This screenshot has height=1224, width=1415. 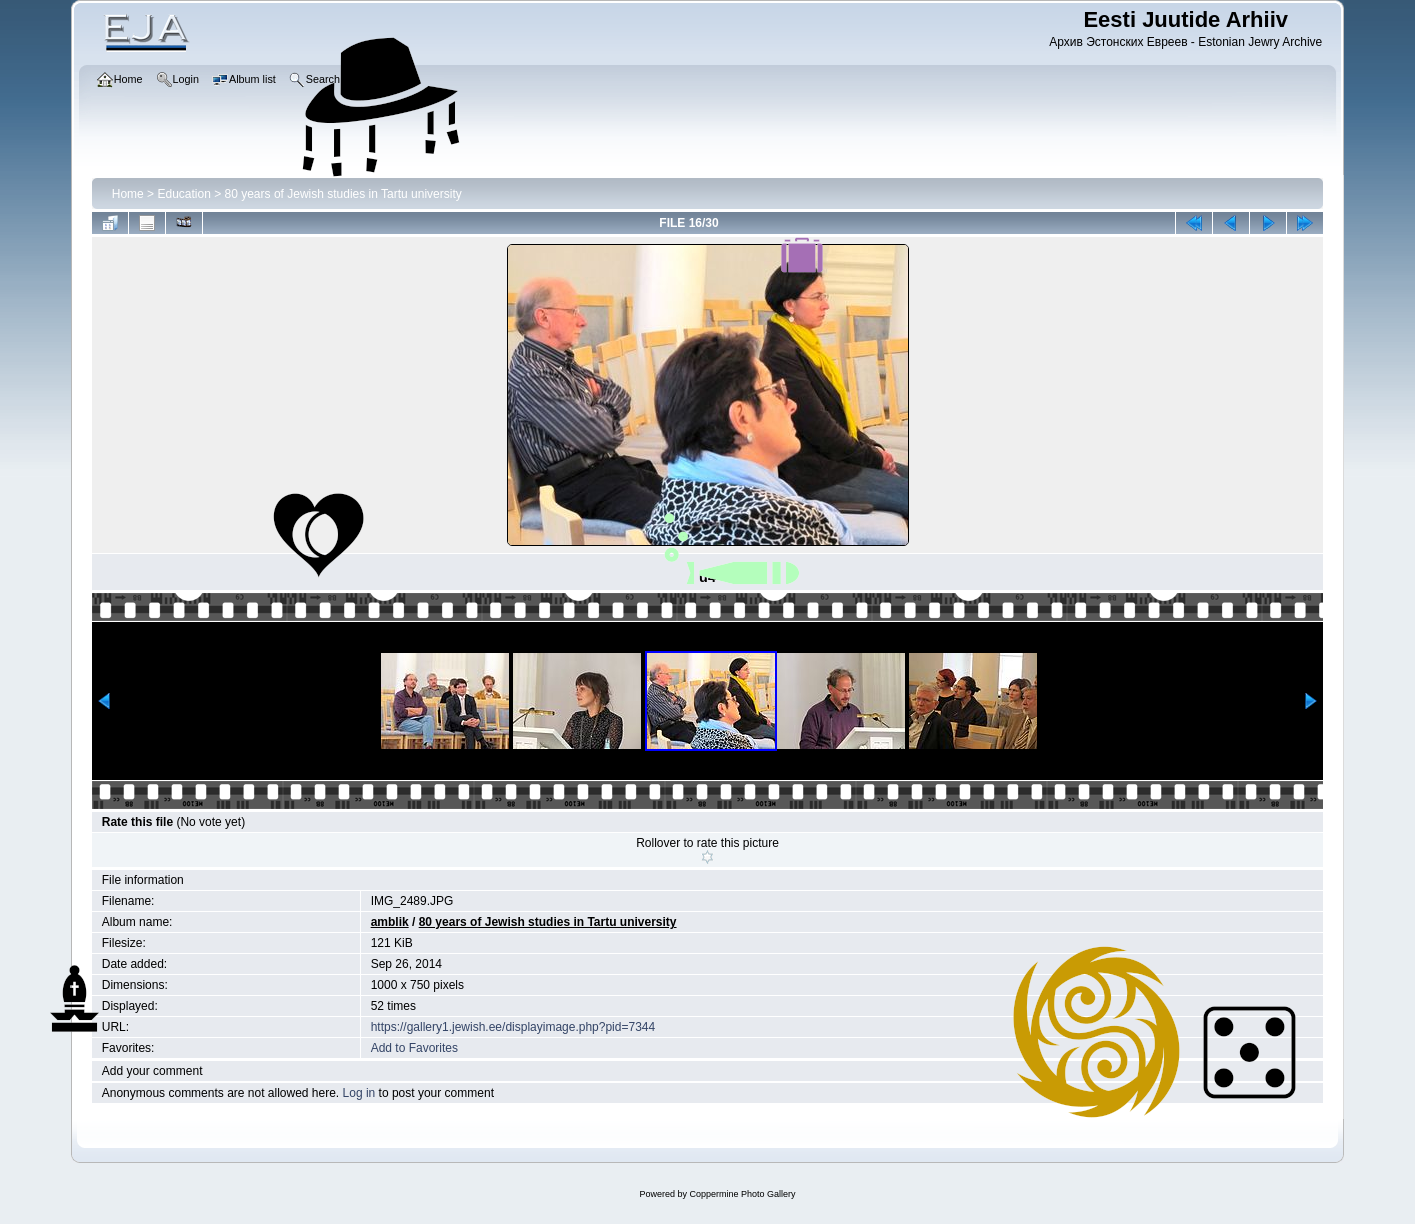 What do you see at coordinates (318, 534) in the screenshot?
I see `favorite or like a game item` at bounding box center [318, 534].